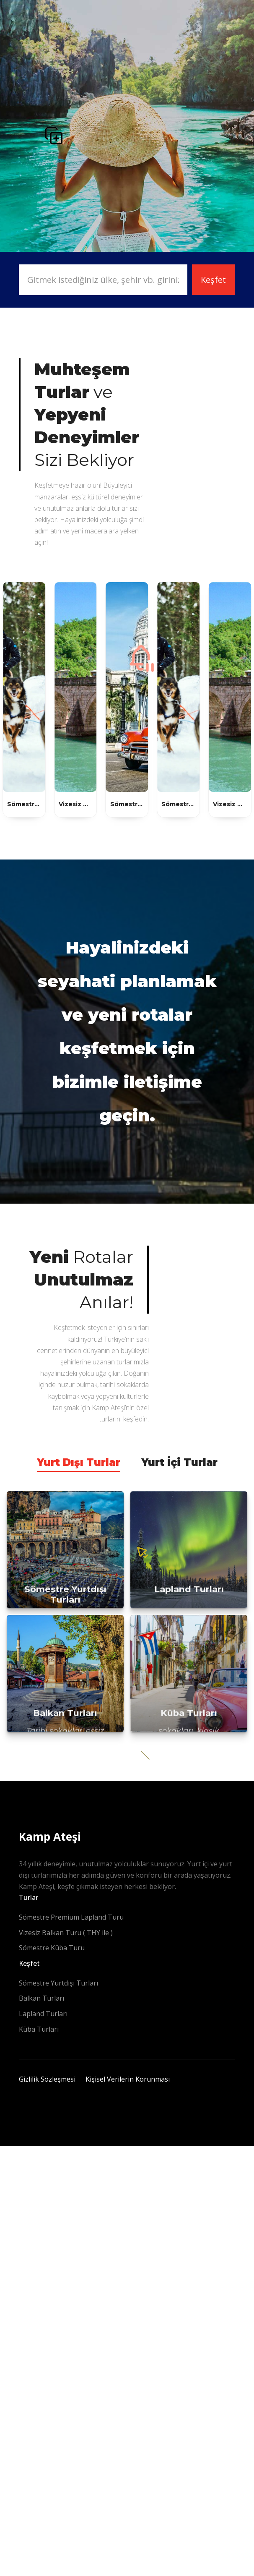 The width and height of the screenshot is (254, 2576). What do you see at coordinates (54, 136) in the screenshot?
I see `duplicate and add a new item` at bounding box center [54, 136].